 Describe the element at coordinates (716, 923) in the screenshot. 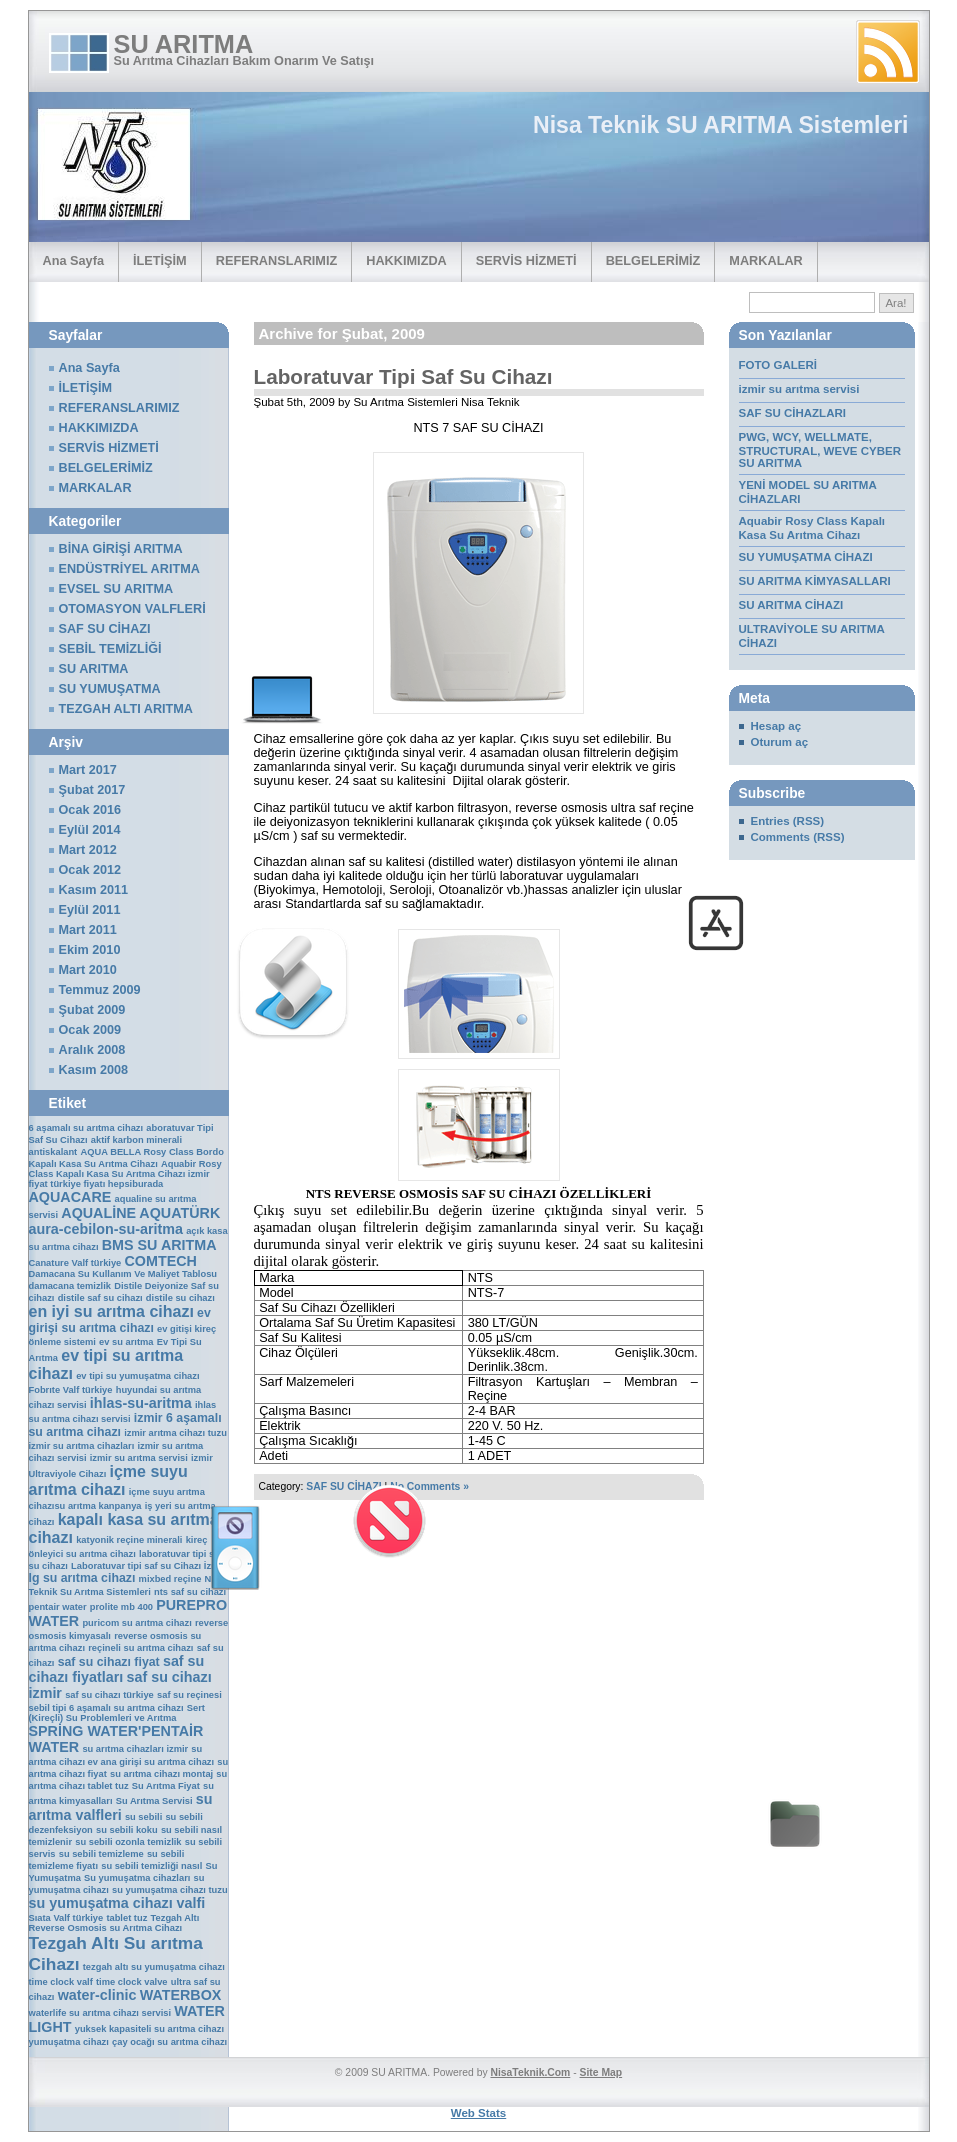

I see `open the app store` at that location.